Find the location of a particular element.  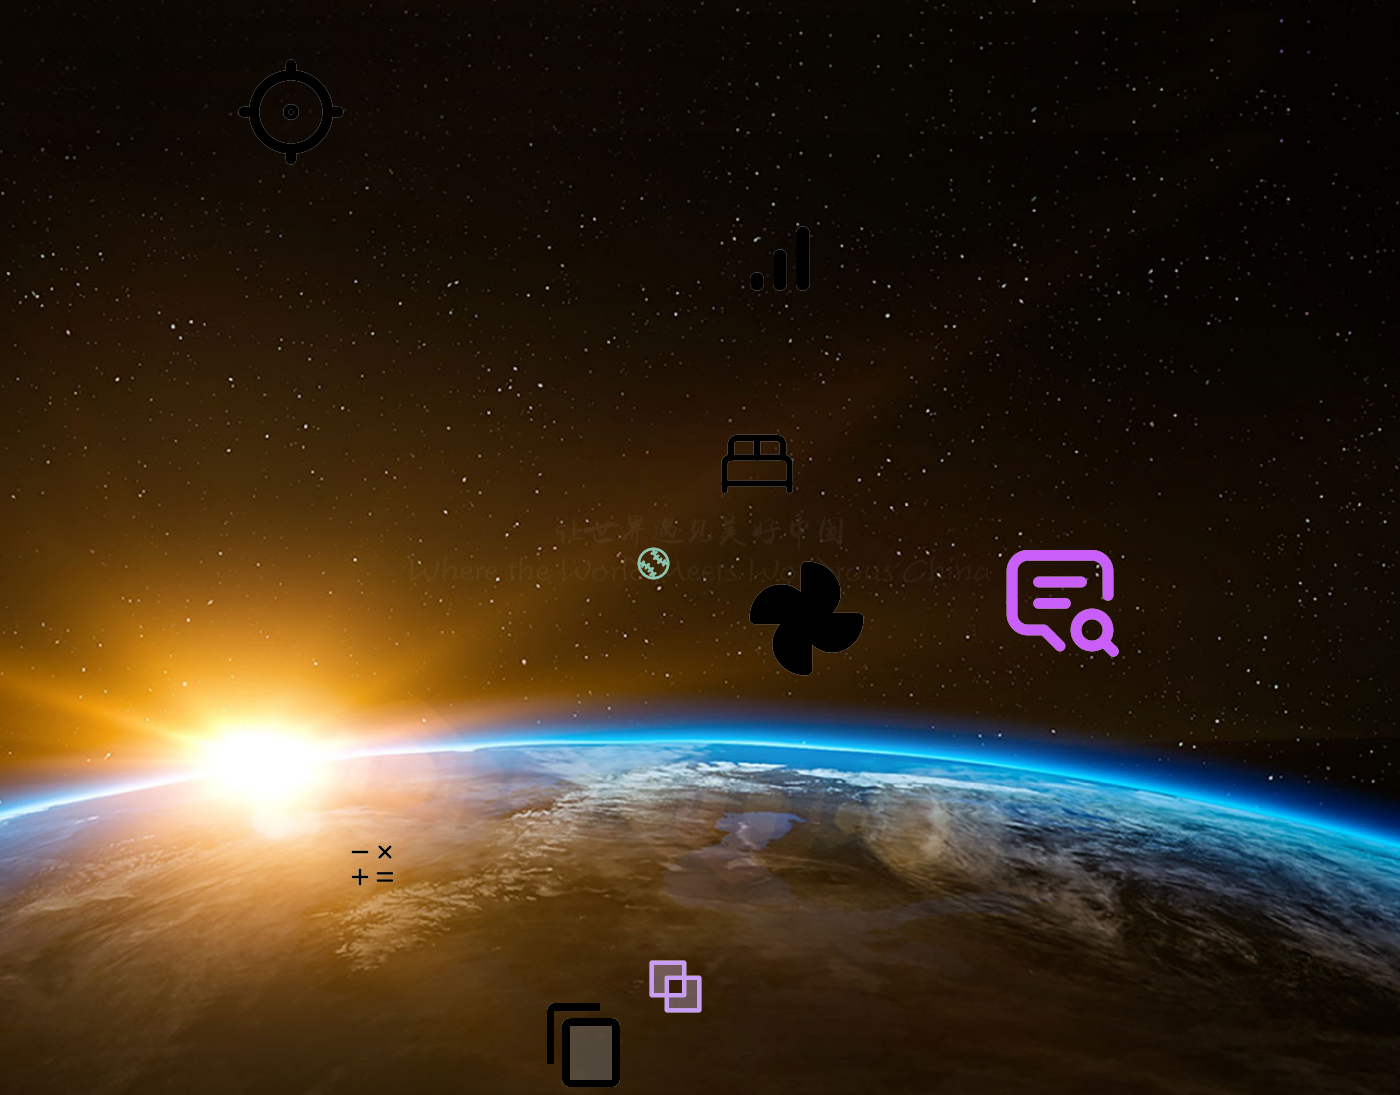

search through your messages is located at coordinates (1060, 598).